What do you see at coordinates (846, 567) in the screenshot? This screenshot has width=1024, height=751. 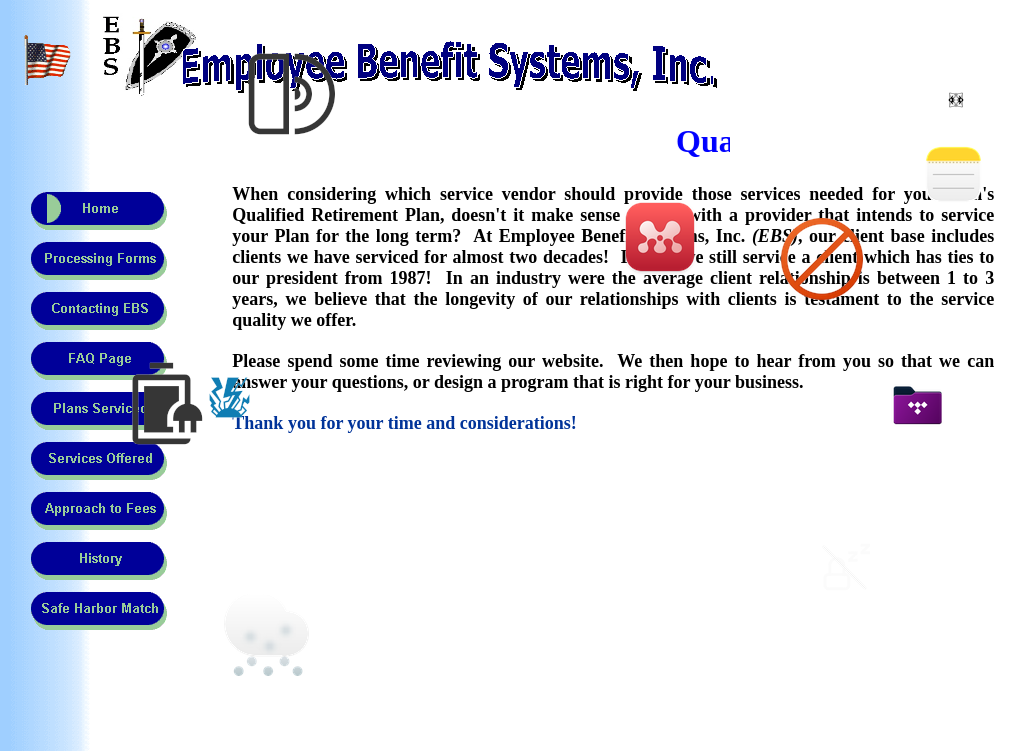 I see `system sleep mode is currently disabled` at bounding box center [846, 567].